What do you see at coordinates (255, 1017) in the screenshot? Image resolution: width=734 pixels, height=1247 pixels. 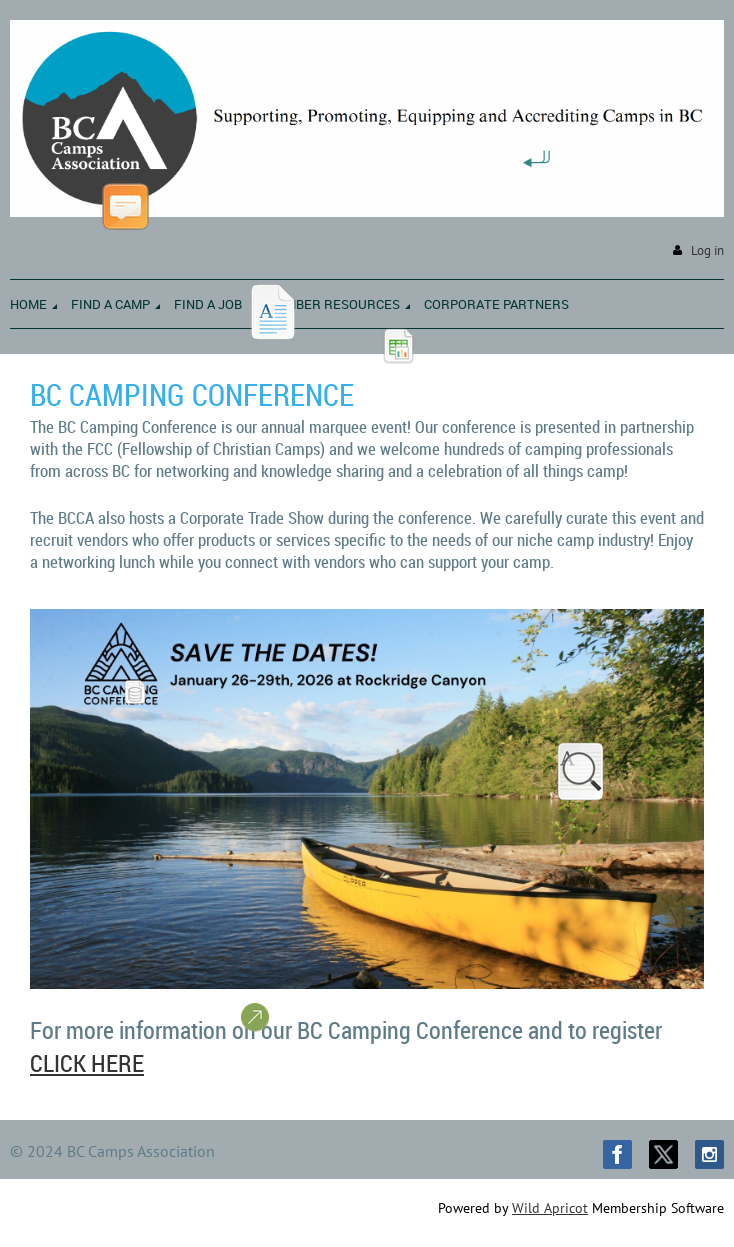 I see `indicates a symbolic link or shortcut to another file` at bounding box center [255, 1017].